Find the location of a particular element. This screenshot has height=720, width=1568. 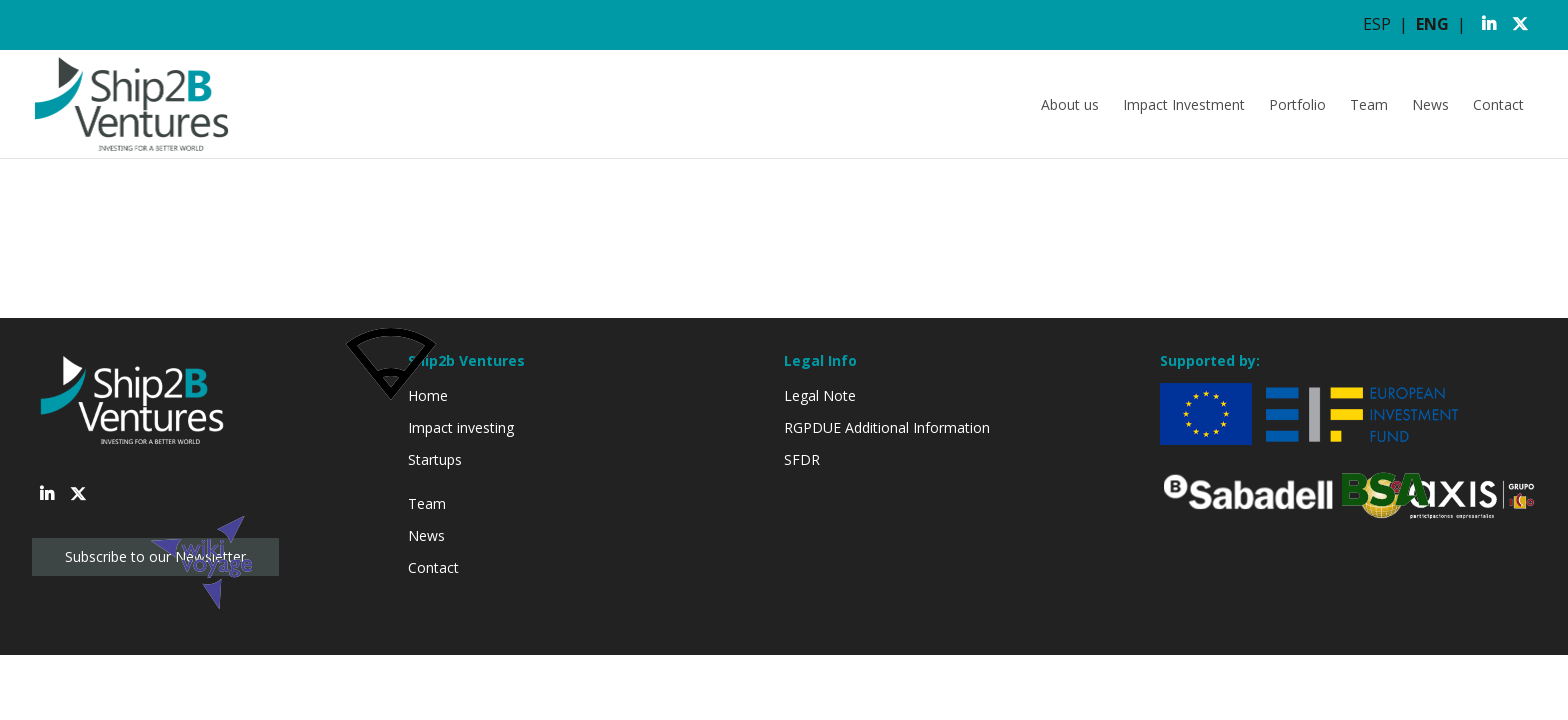

open wikivoyage travel guide is located at coordinates (201, 562).